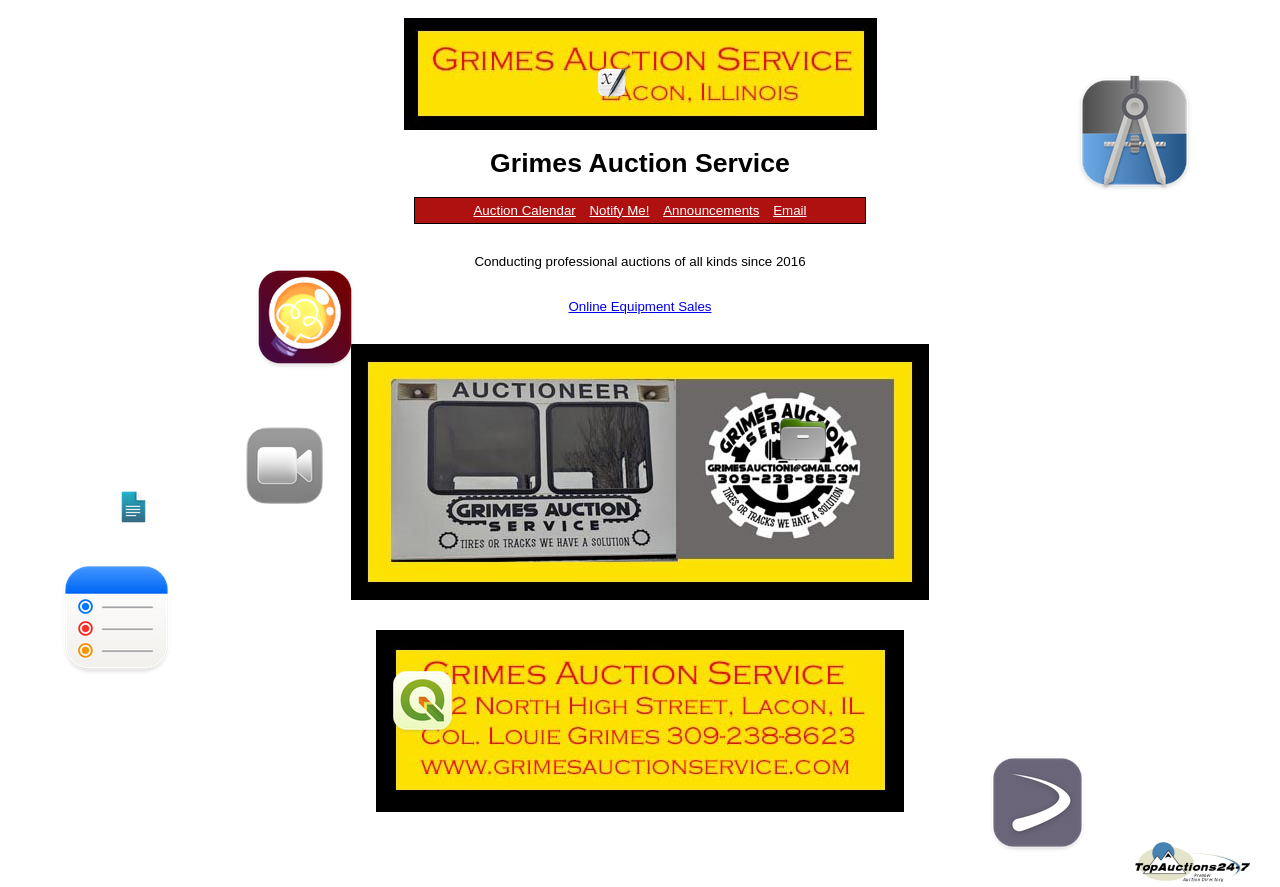  I want to click on open qgis geographic information system application, so click(422, 700).